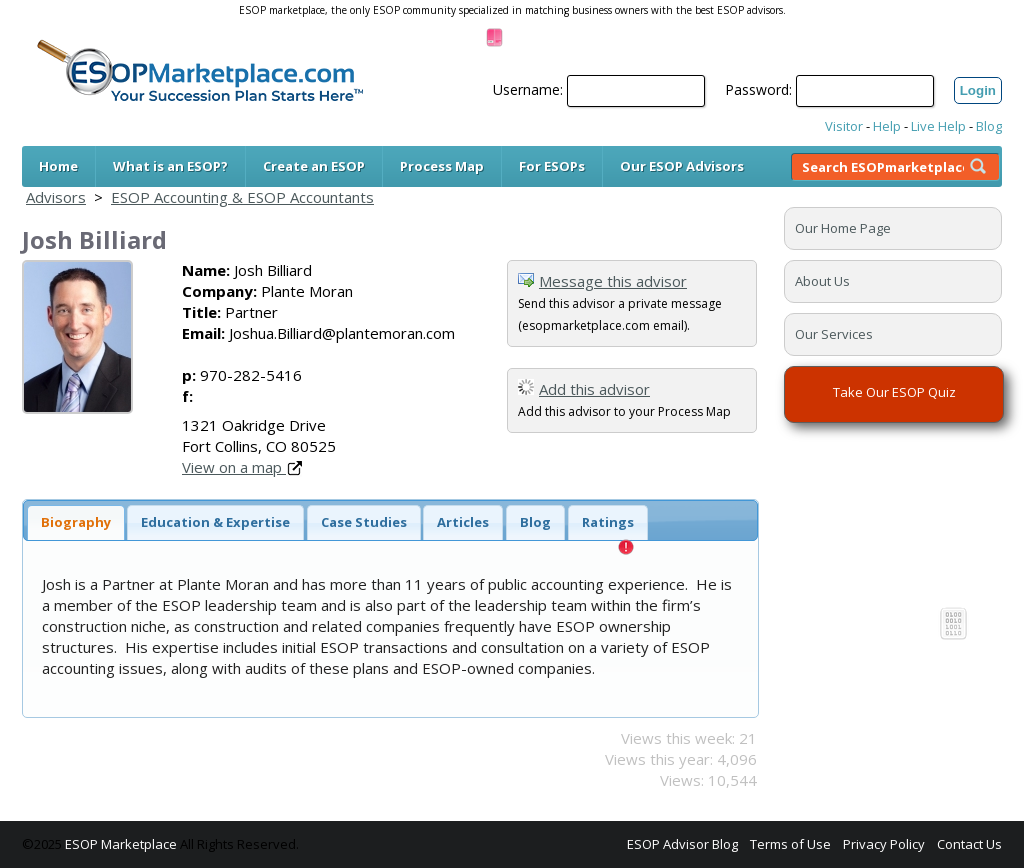 The width and height of the screenshot is (1024, 868). Describe the element at coordinates (626, 547) in the screenshot. I see `indicates a warning or caution message` at that location.